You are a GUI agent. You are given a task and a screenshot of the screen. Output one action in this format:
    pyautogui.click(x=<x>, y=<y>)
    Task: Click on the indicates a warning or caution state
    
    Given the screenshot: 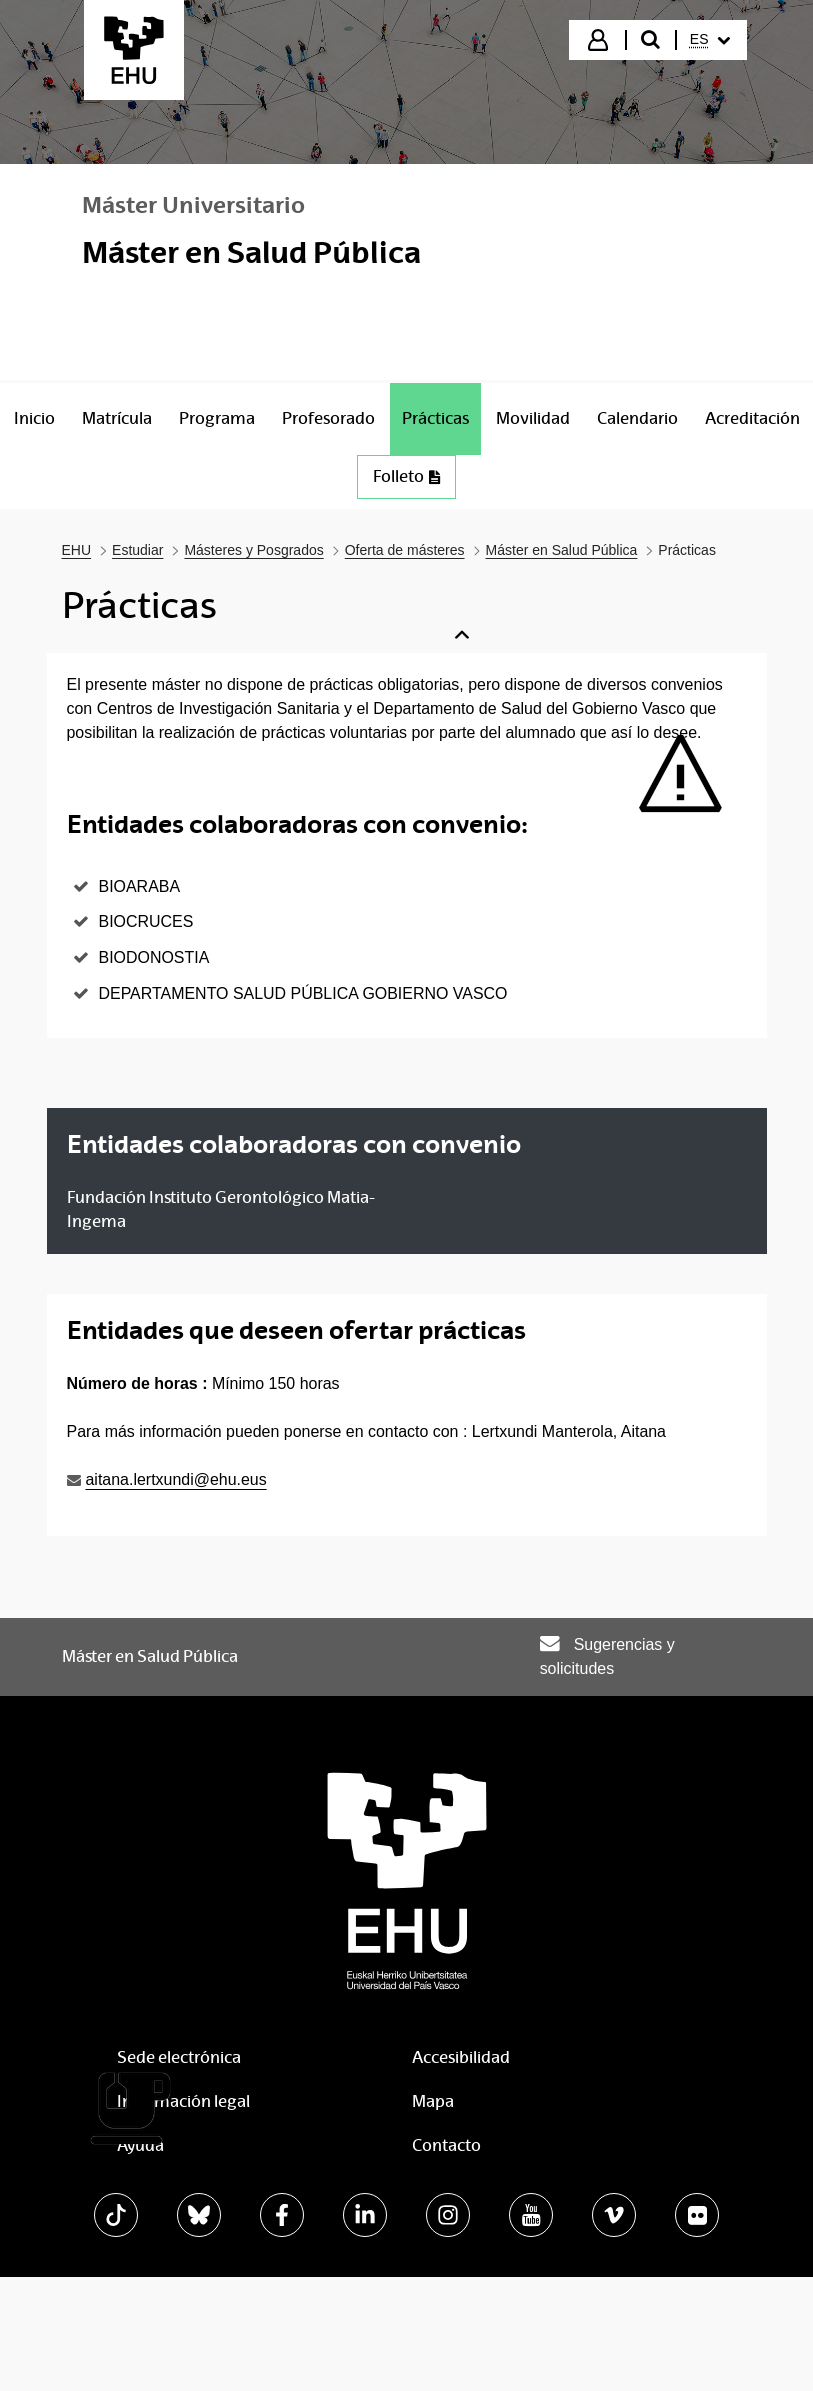 What is the action you would take?
    pyautogui.click(x=680, y=776)
    